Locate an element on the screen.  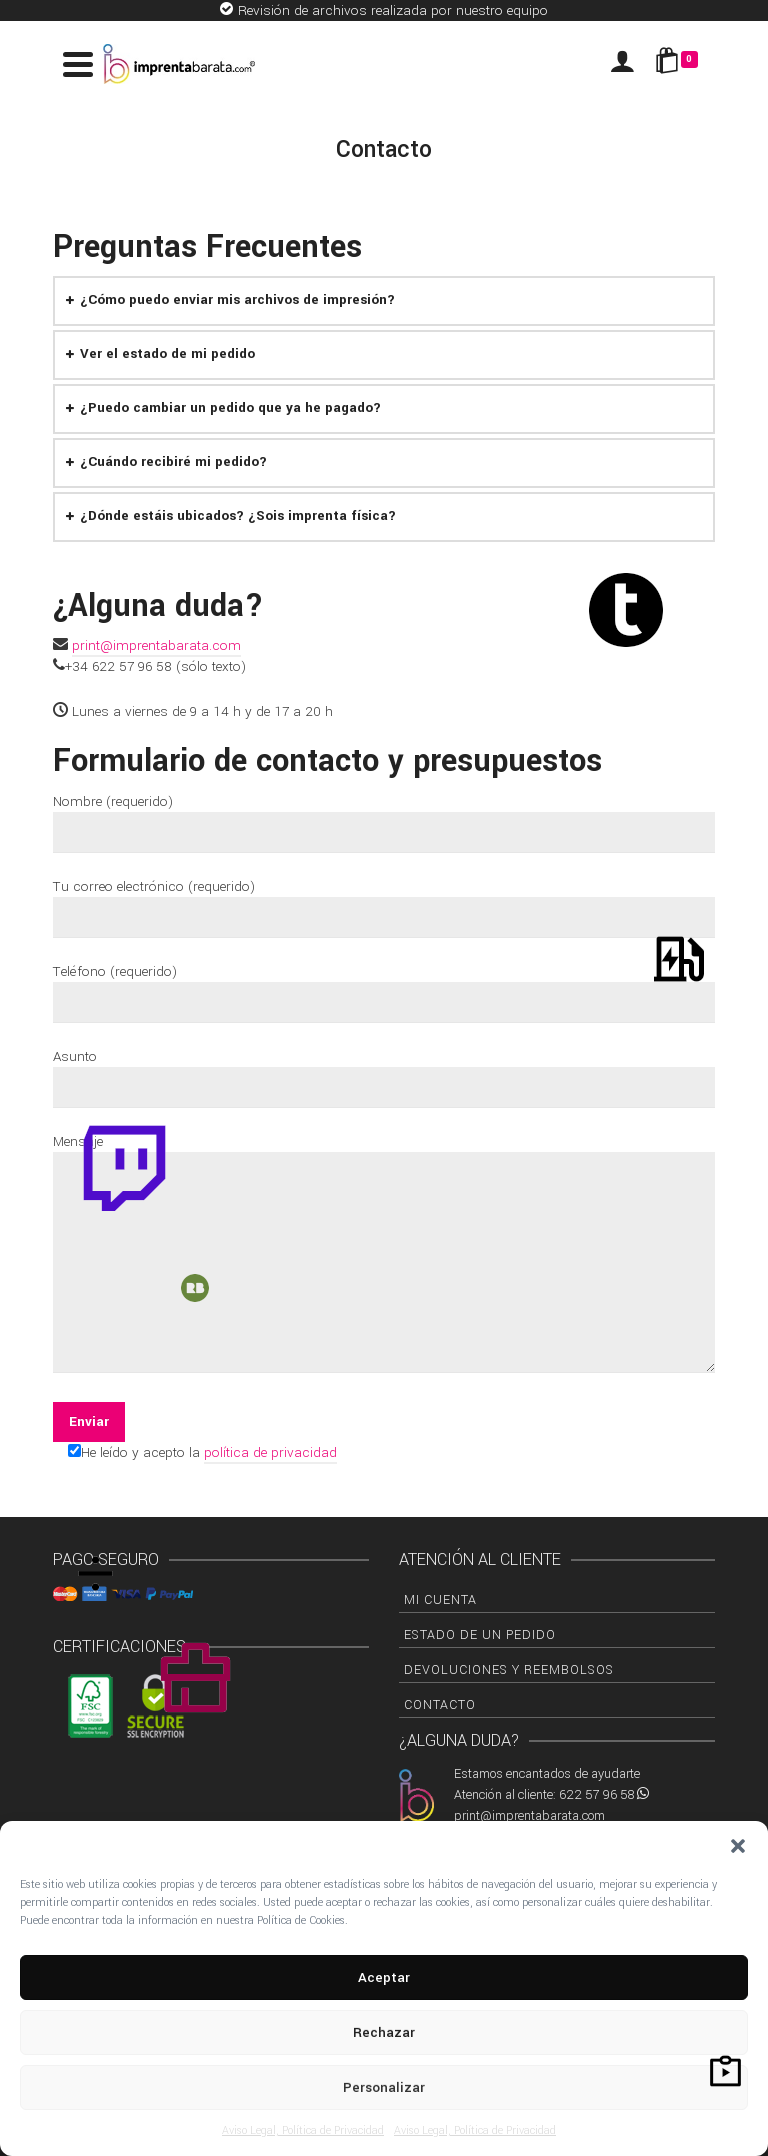
find nearby electric vehicle charging stations is located at coordinates (679, 959).